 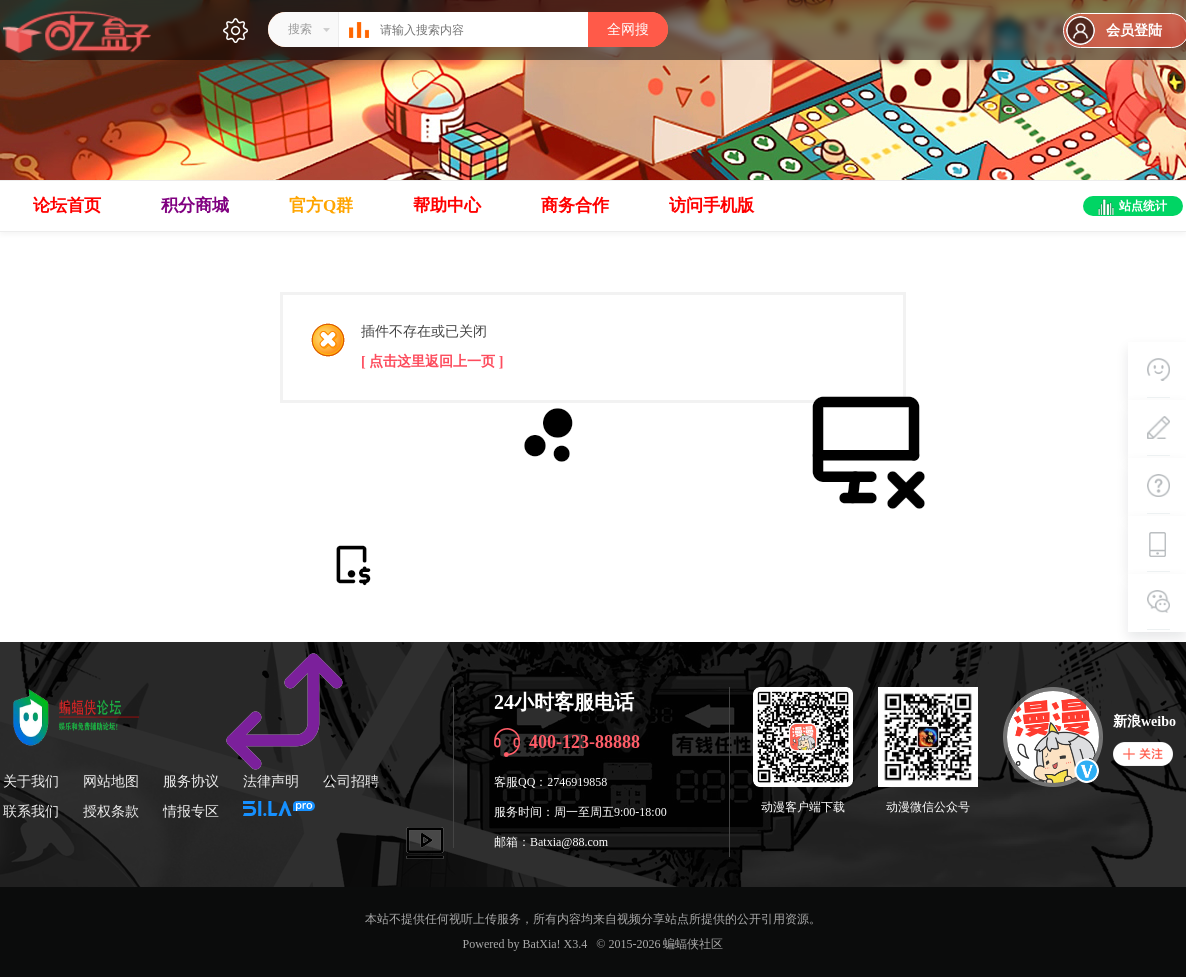 I want to click on play or watch a video, so click(x=425, y=843).